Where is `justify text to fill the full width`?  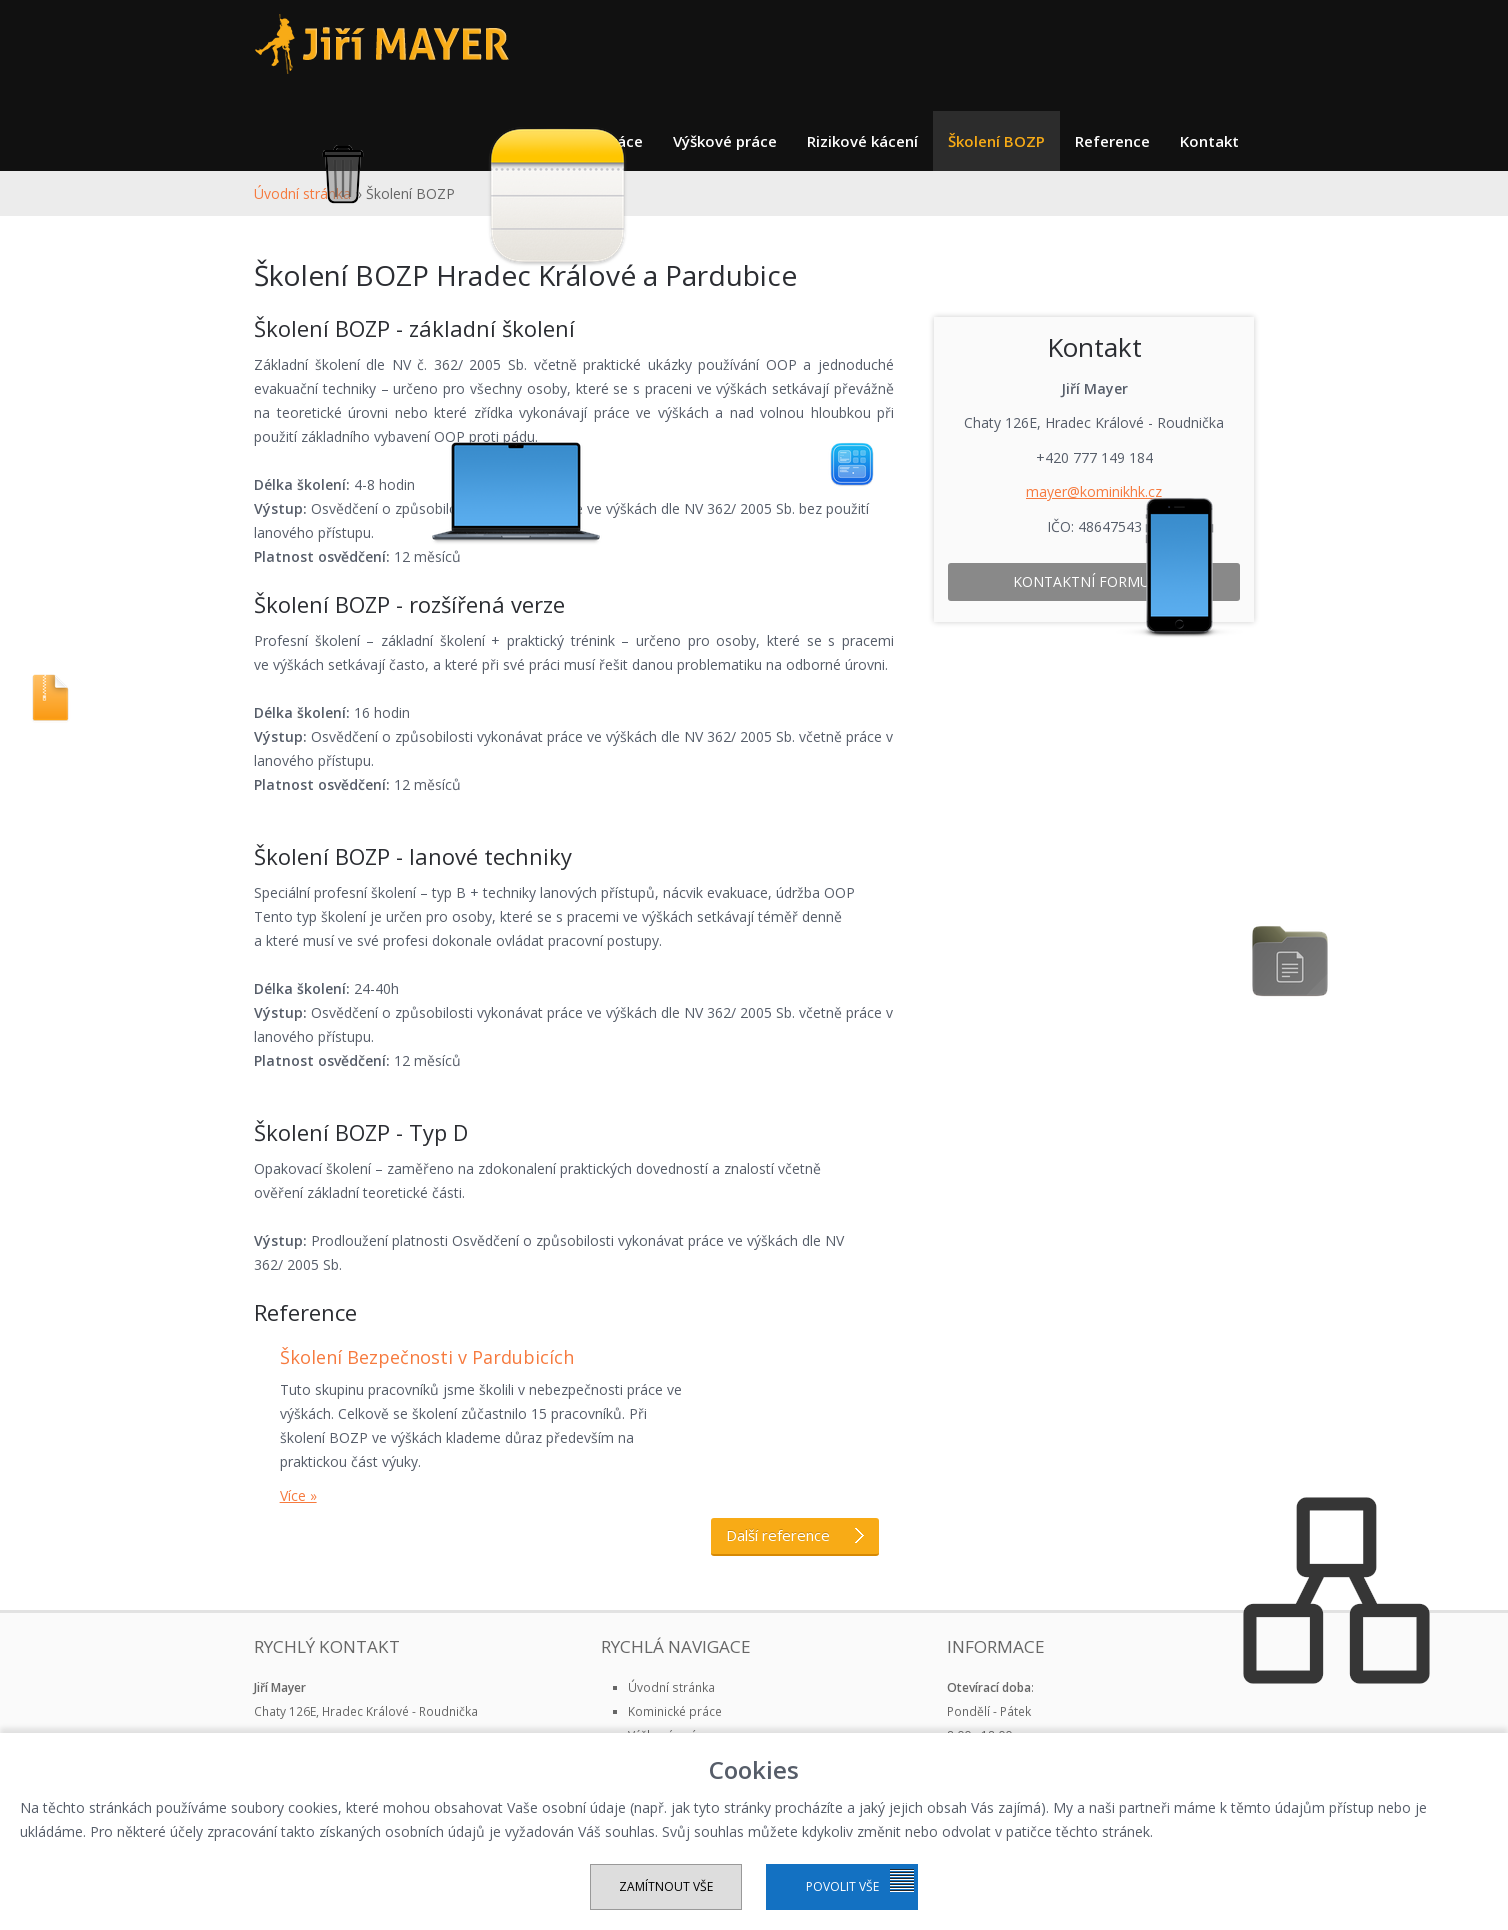 justify text to fill the full width is located at coordinates (902, 1880).